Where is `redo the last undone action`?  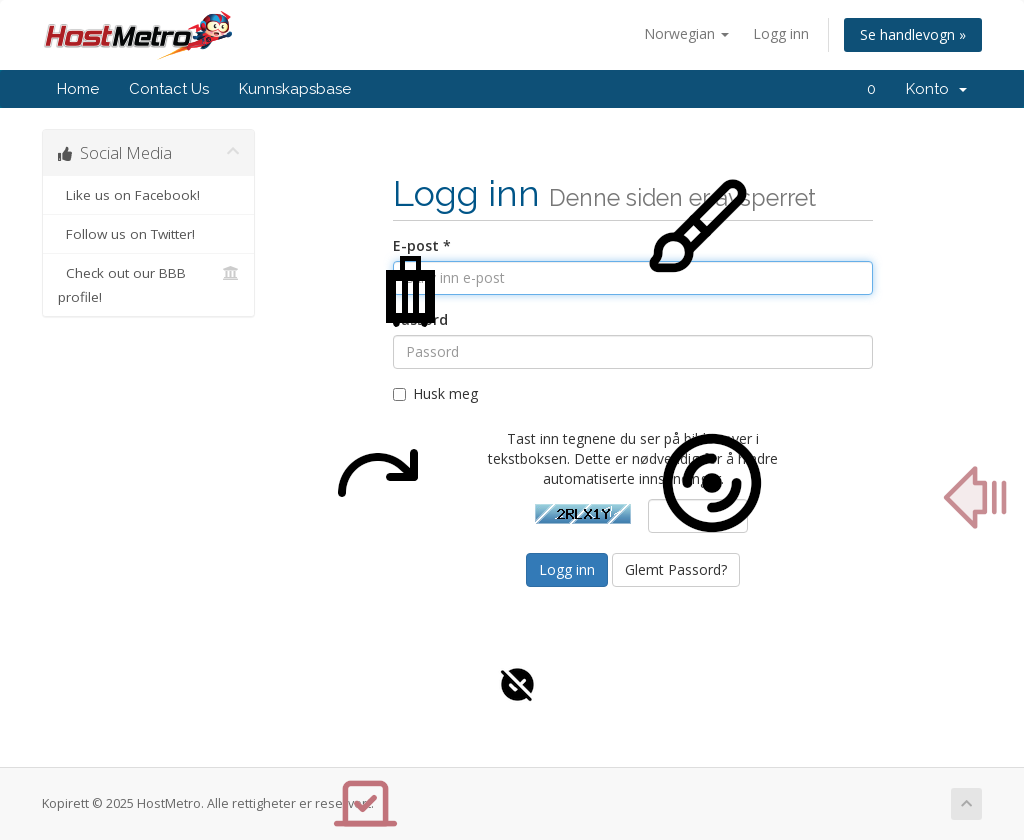 redo the last undone action is located at coordinates (378, 473).